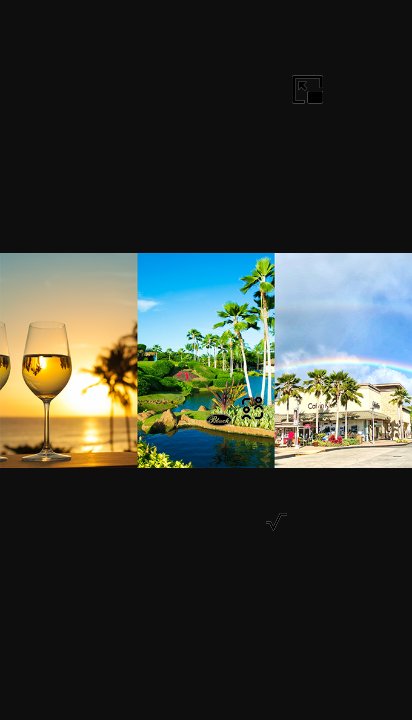 The image size is (412, 720). What do you see at coordinates (276, 521) in the screenshot?
I see `access square root or radical function in calculator` at bounding box center [276, 521].